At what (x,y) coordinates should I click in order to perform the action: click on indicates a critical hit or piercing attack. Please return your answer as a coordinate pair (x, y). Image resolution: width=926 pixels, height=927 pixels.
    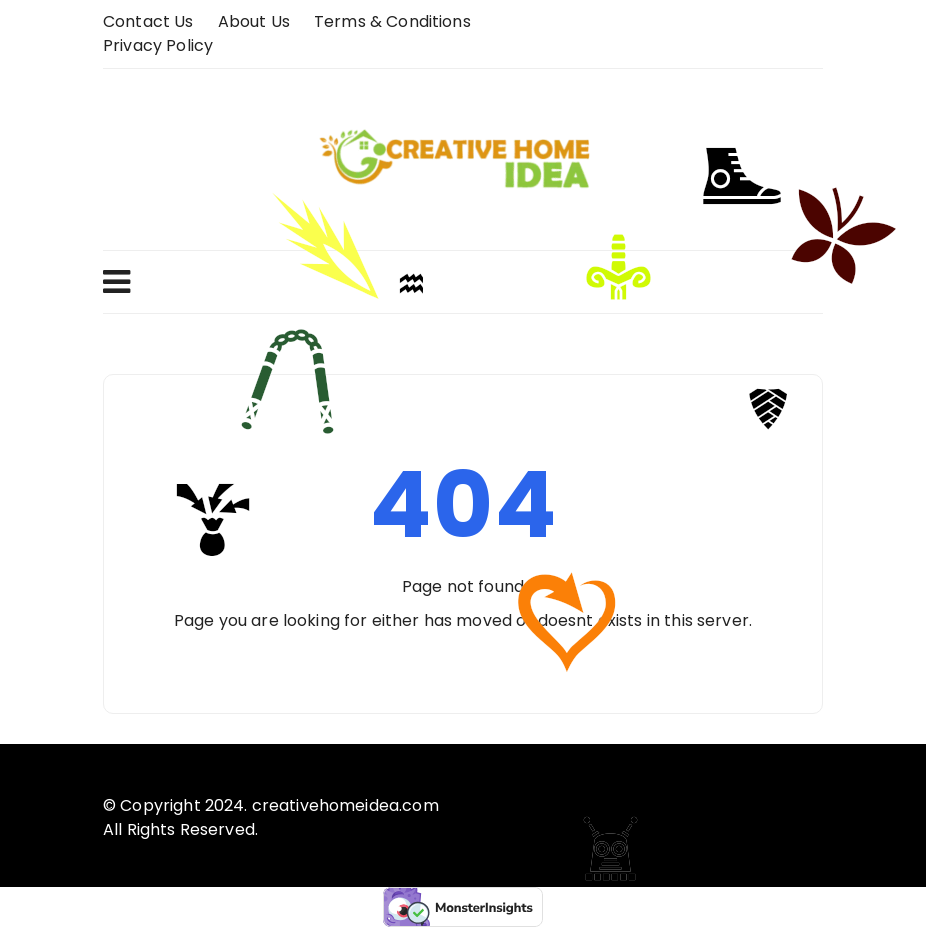
    Looking at the image, I should click on (325, 246).